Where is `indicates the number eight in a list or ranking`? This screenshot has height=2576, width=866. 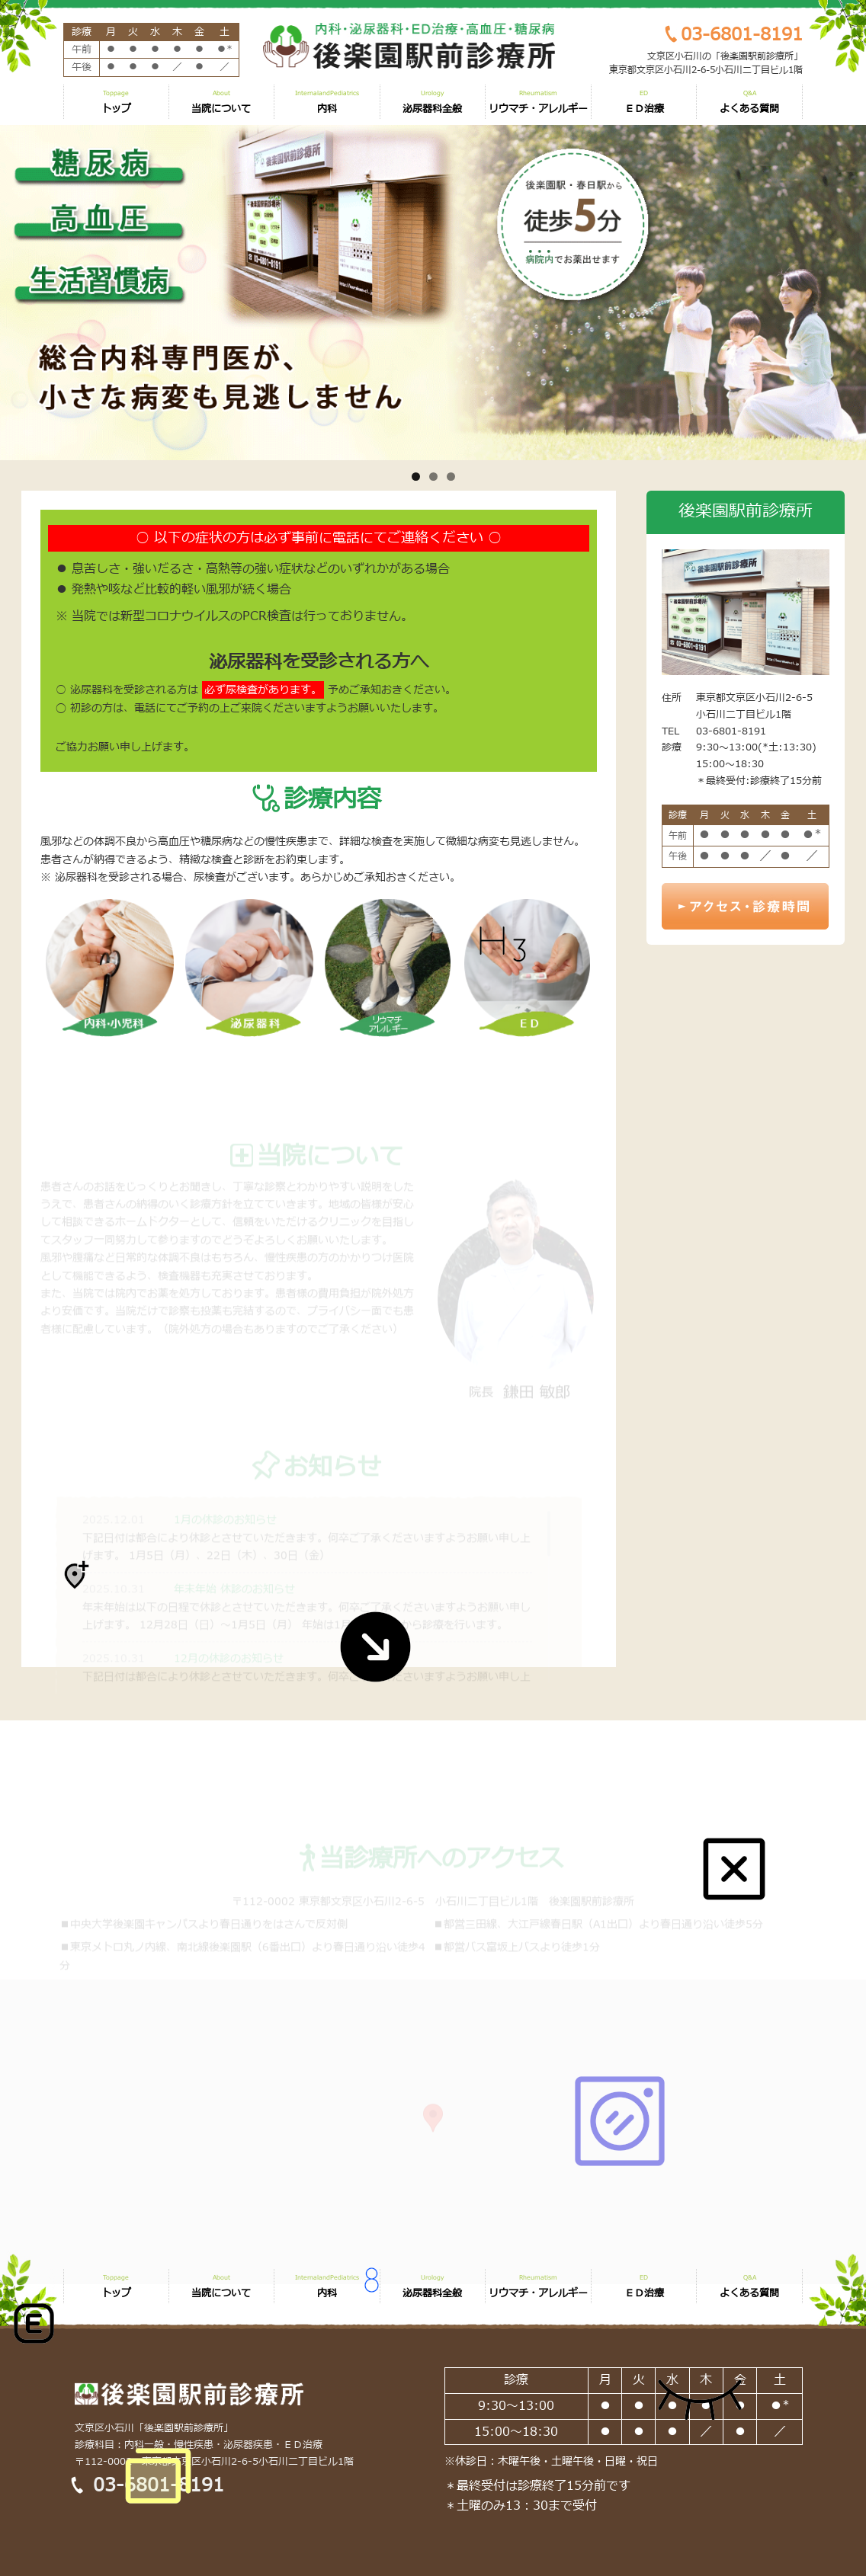 indicates the number eight in a list or ranking is located at coordinates (371, 2280).